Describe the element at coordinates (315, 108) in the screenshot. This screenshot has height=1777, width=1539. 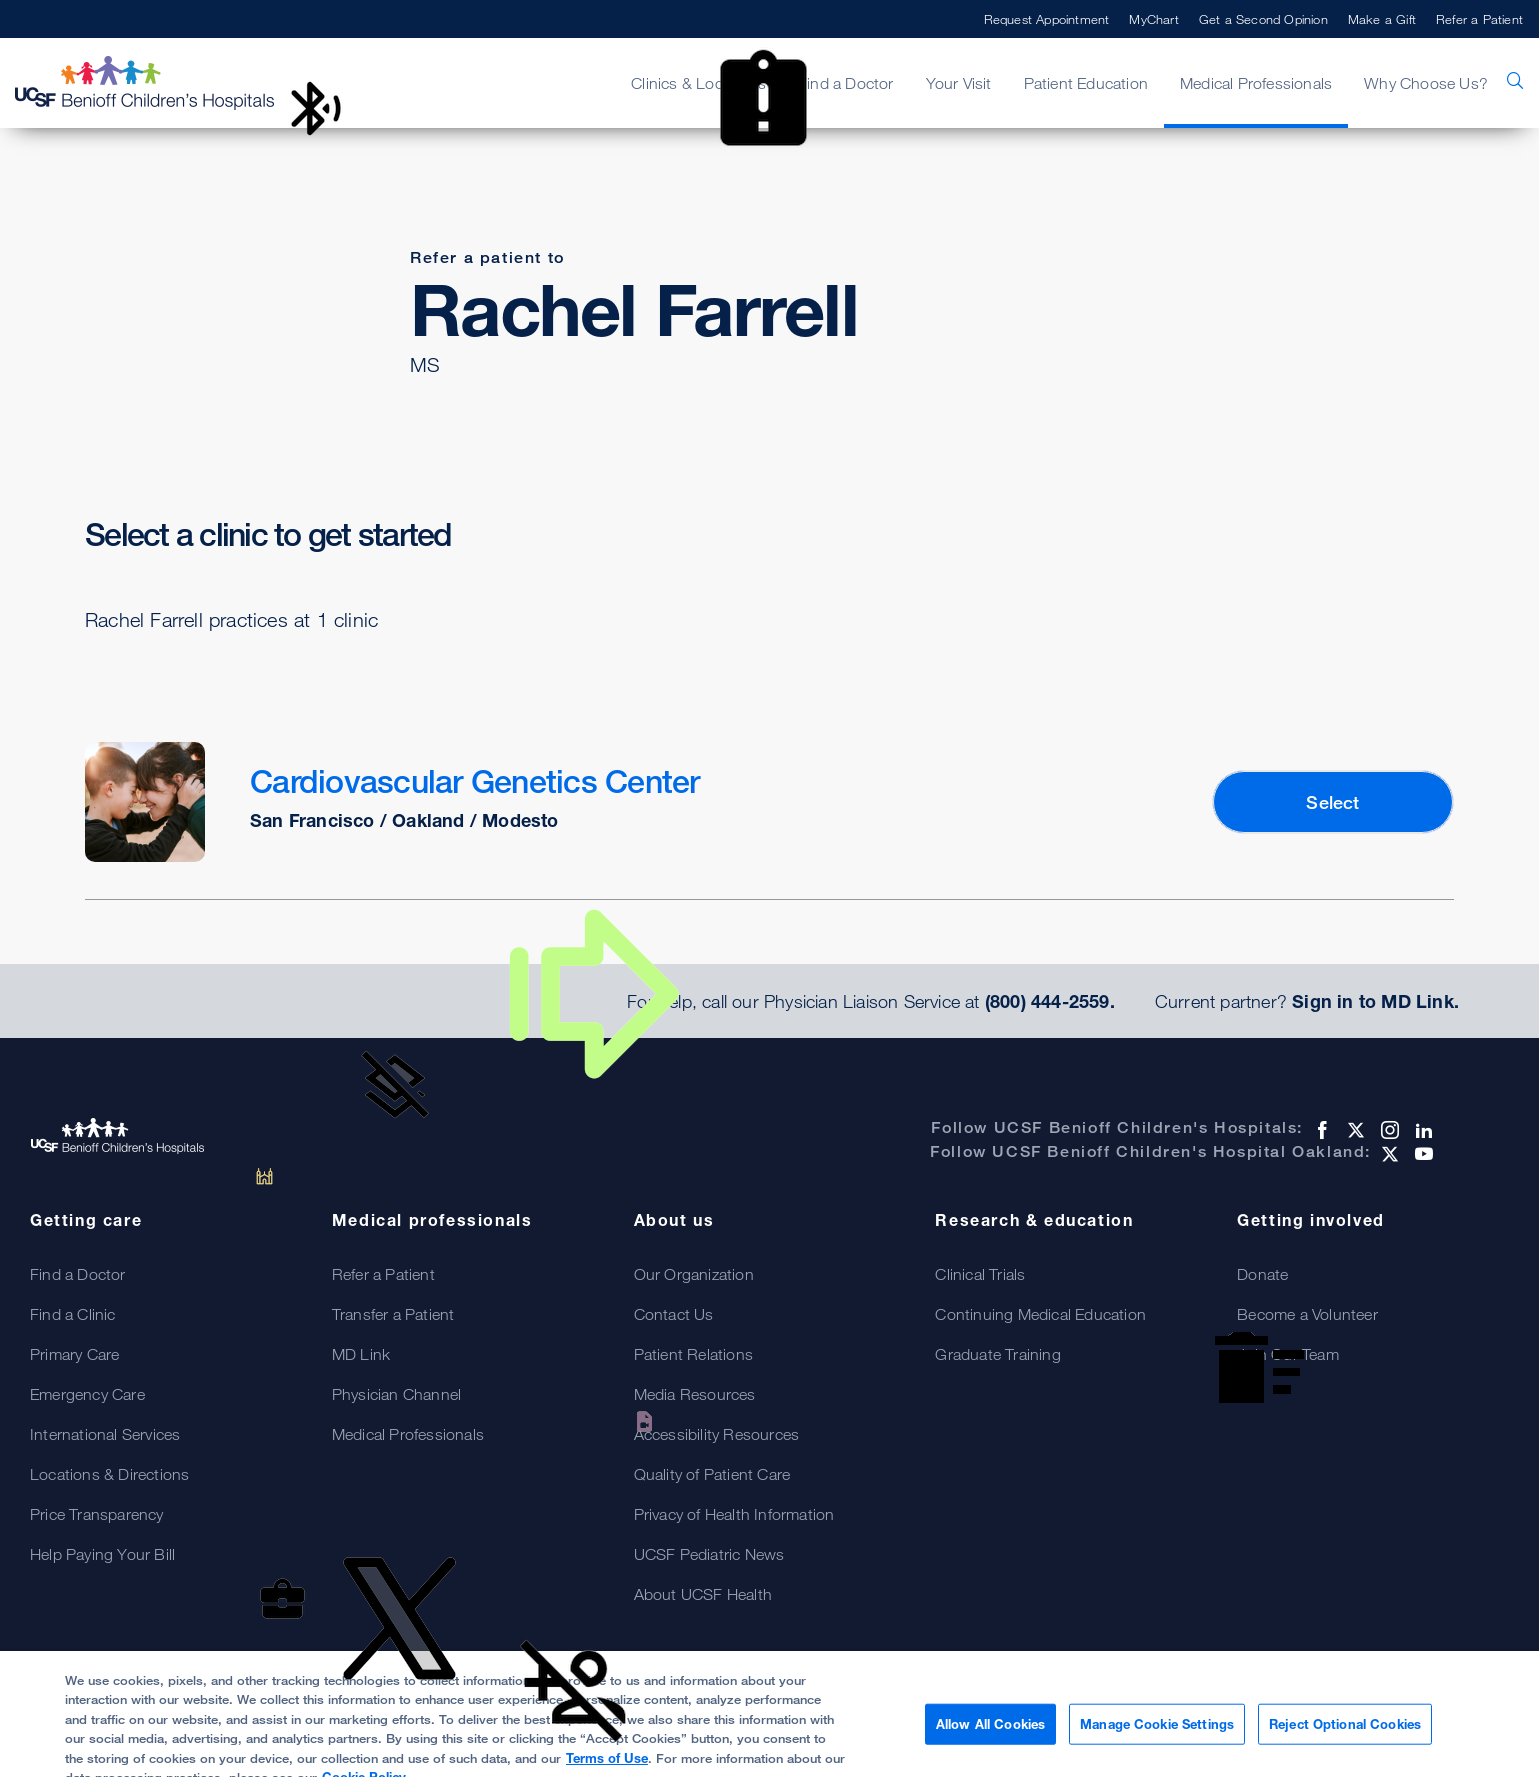
I see `bluetooth audio device connected` at that location.